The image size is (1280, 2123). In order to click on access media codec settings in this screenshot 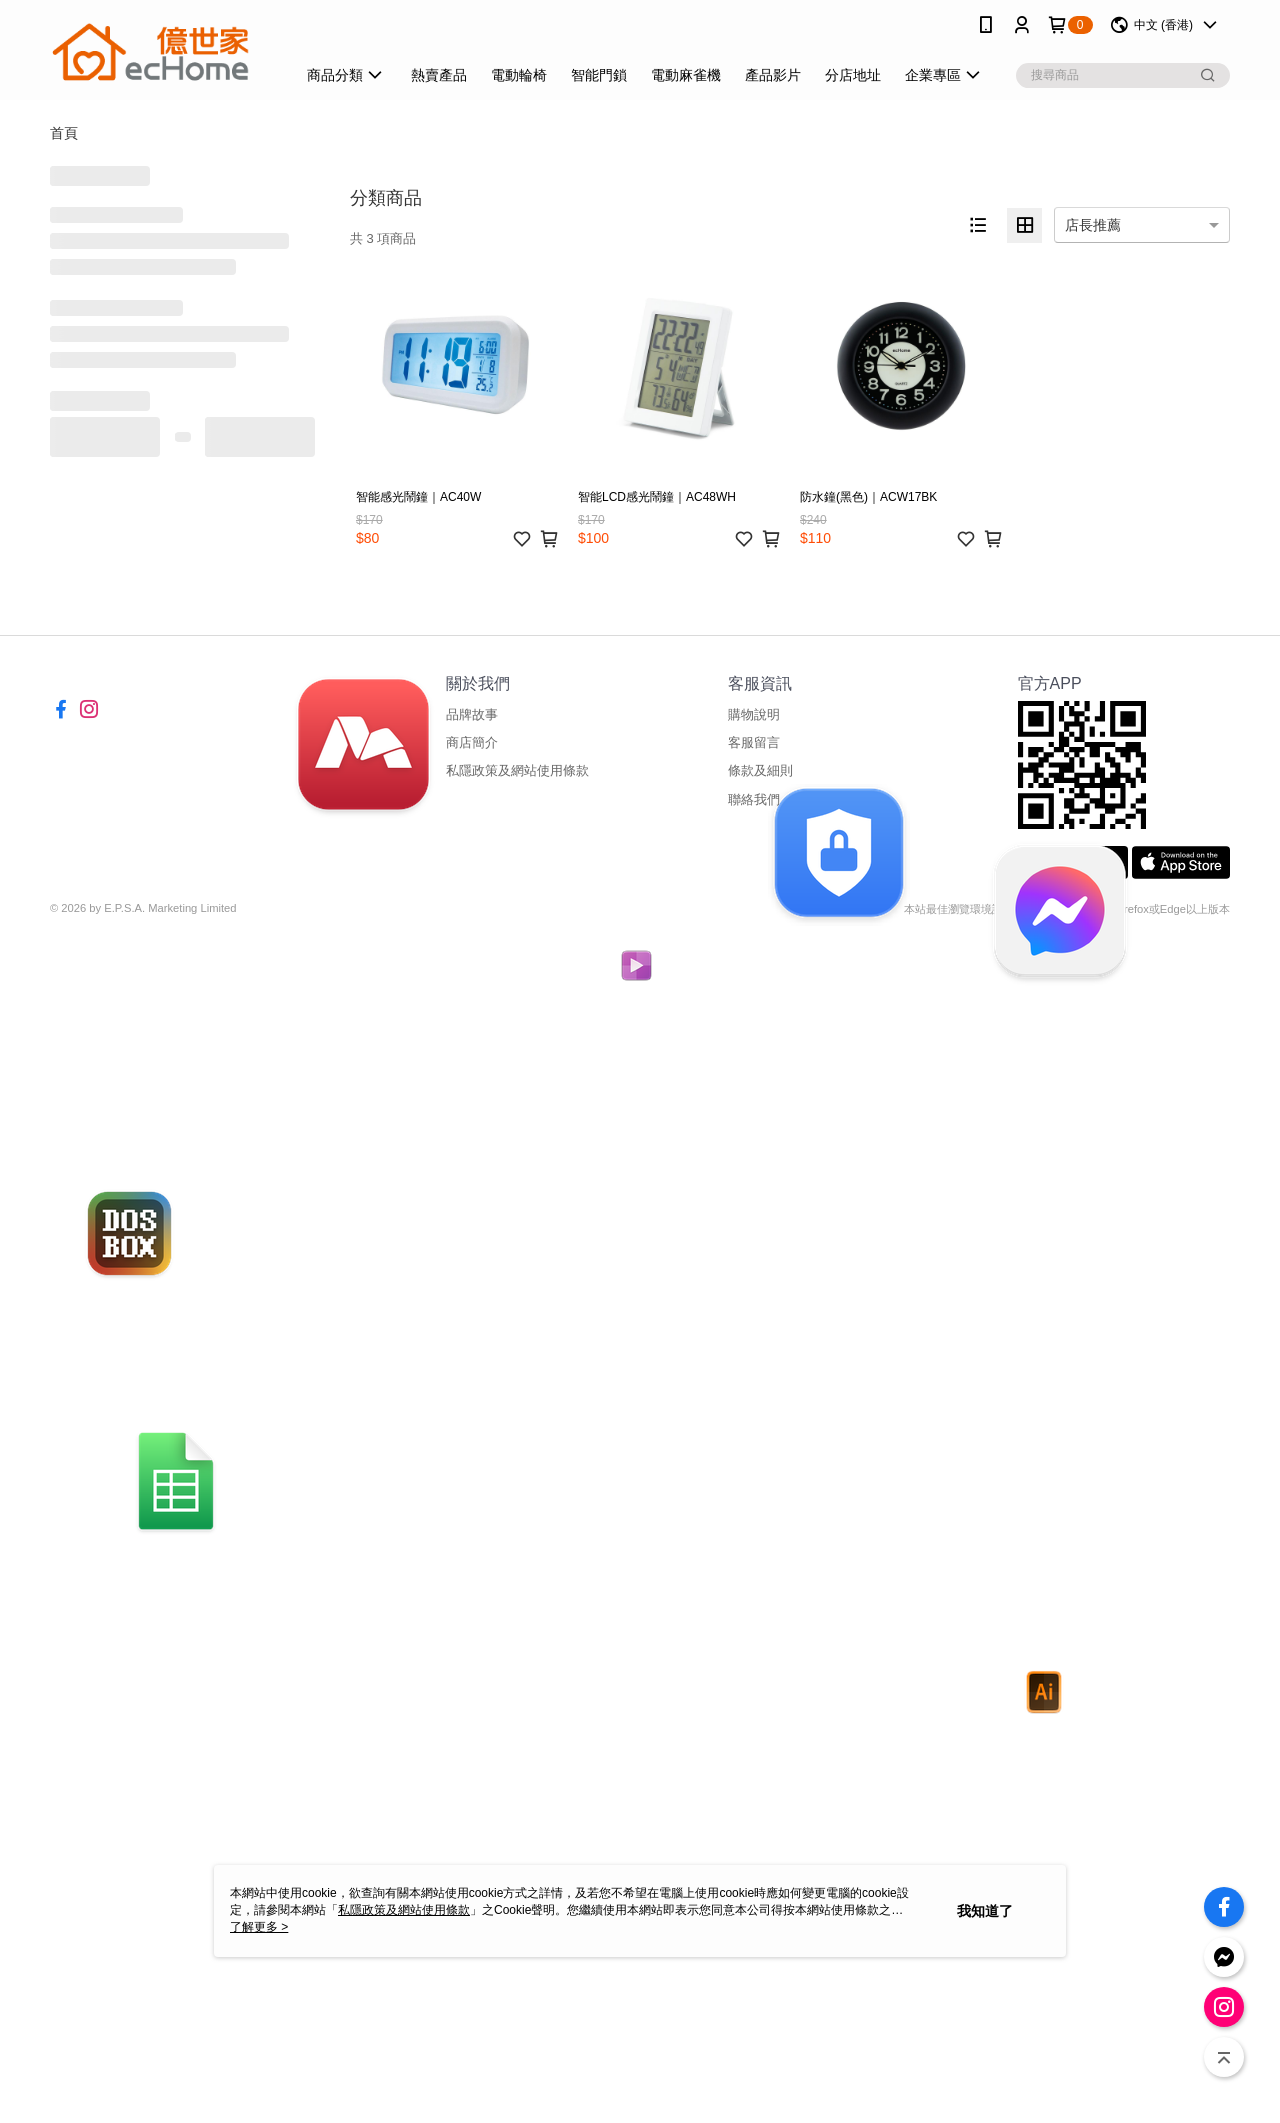, I will do `click(636, 965)`.